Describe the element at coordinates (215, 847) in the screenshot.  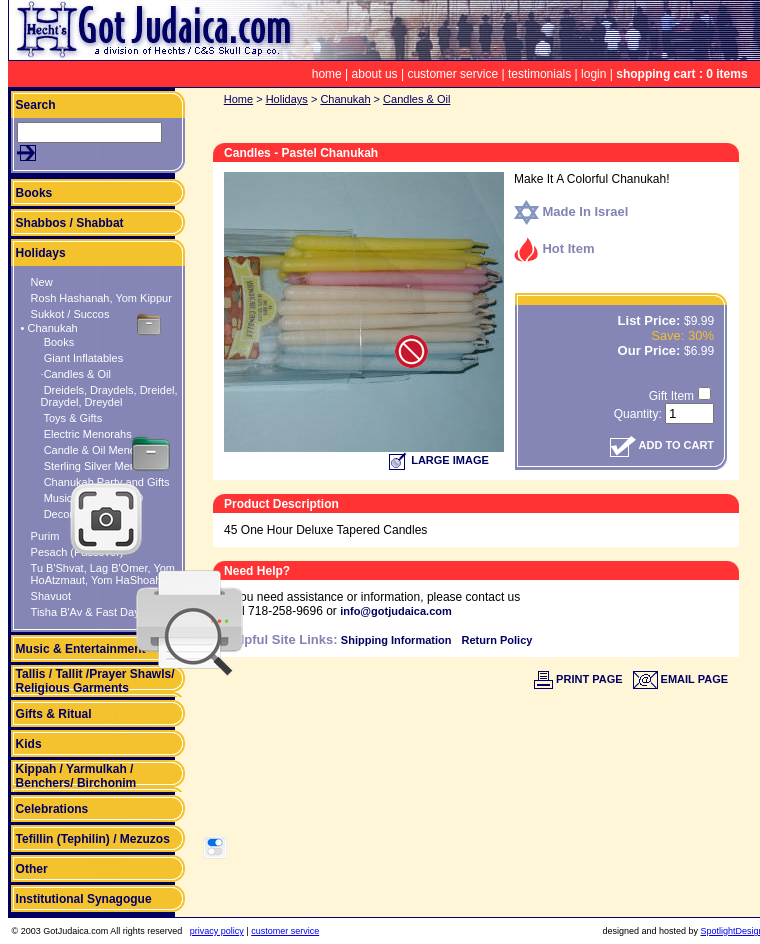
I see `open system settings or preferences` at that location.